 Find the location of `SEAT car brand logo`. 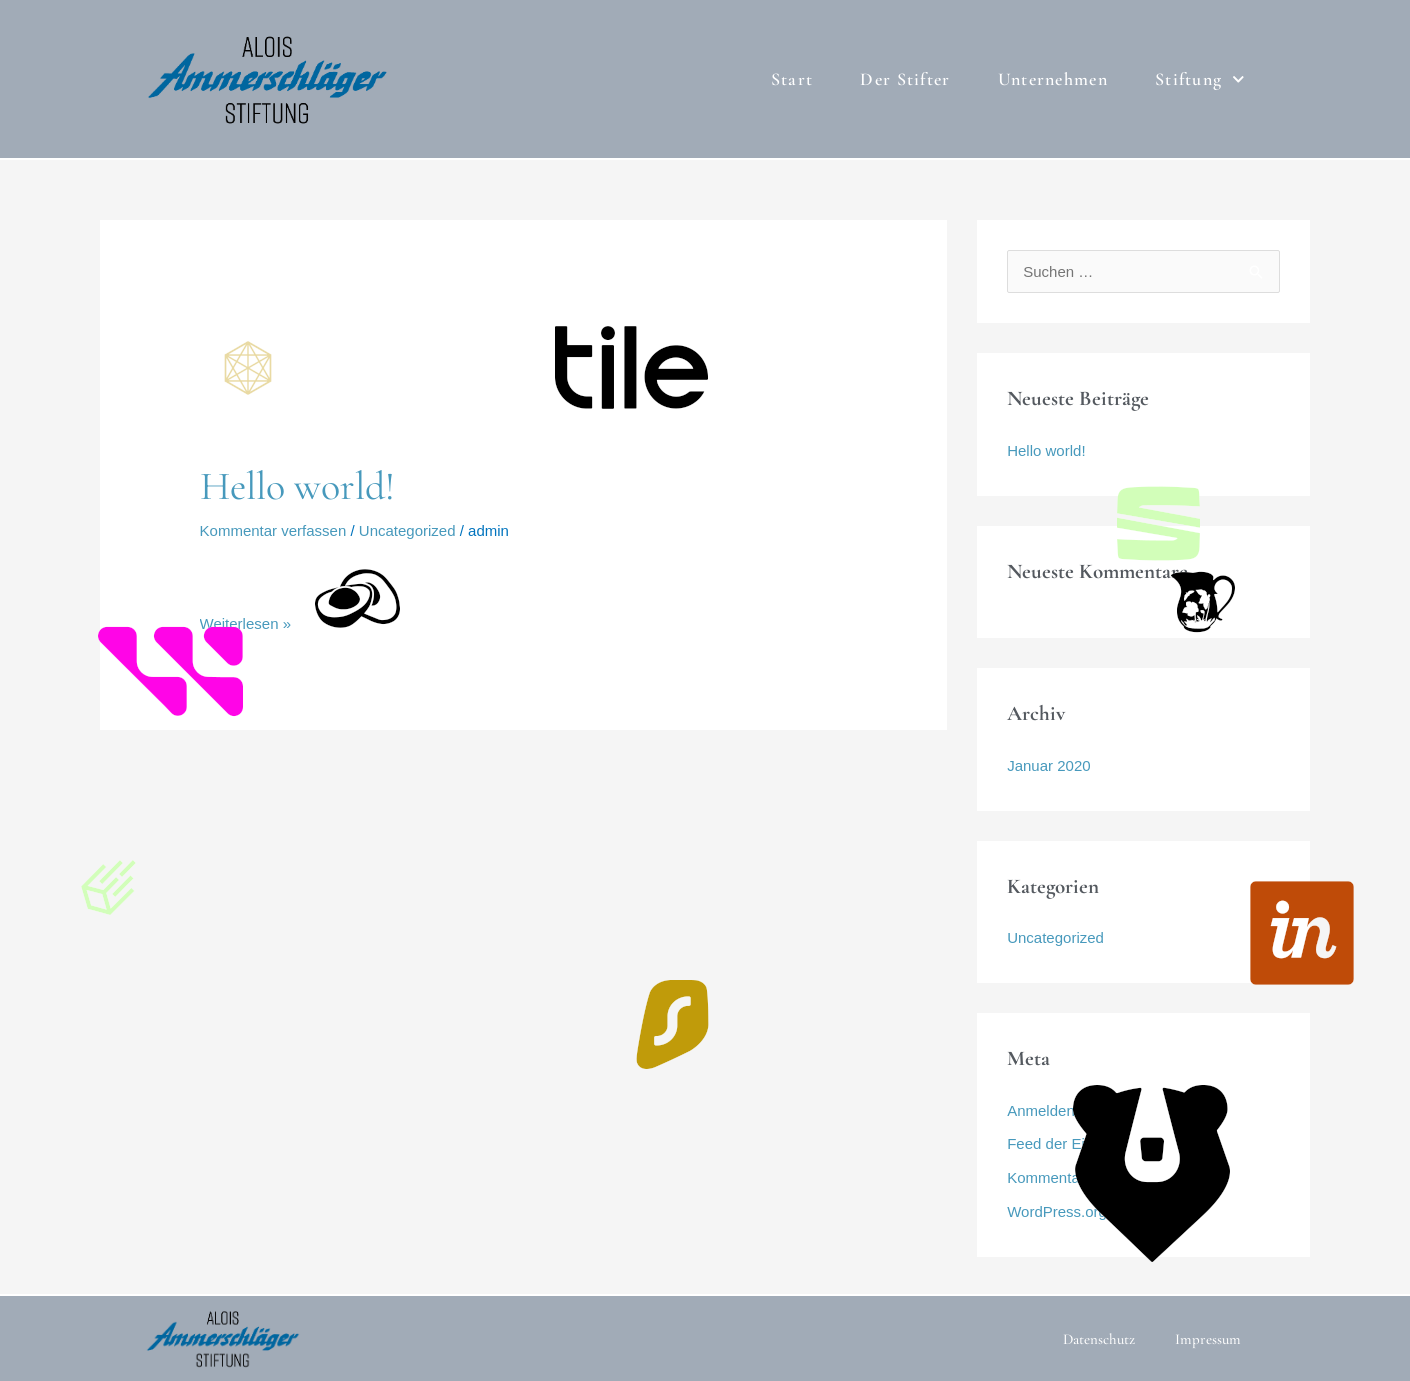

SEAT car brand logo is located at coordinates (1158, 523).